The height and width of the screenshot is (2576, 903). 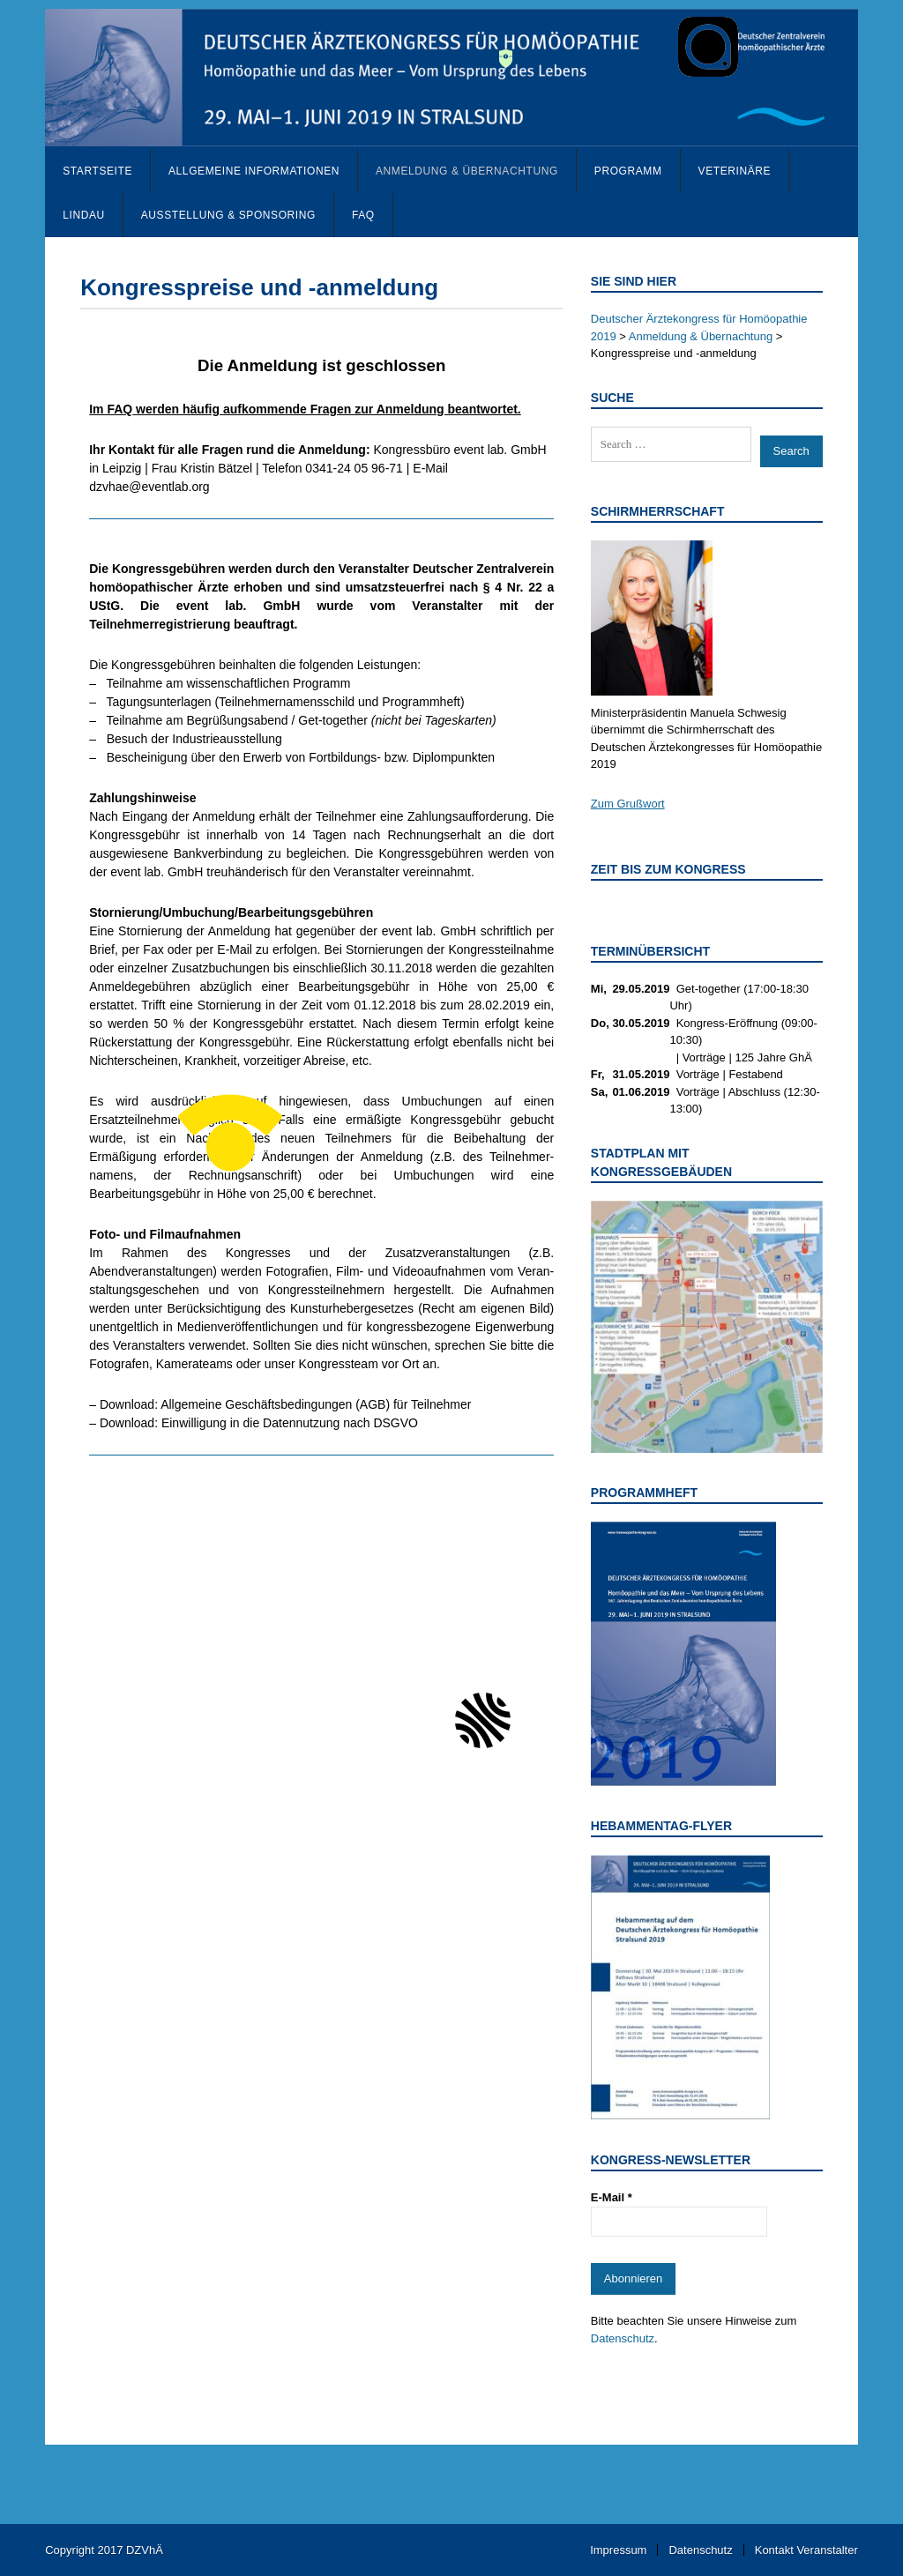 What do you see at coordinates (708, 47) in the screenshot?
I see `open the PlanGrid app` at bounding box center [708, 47].